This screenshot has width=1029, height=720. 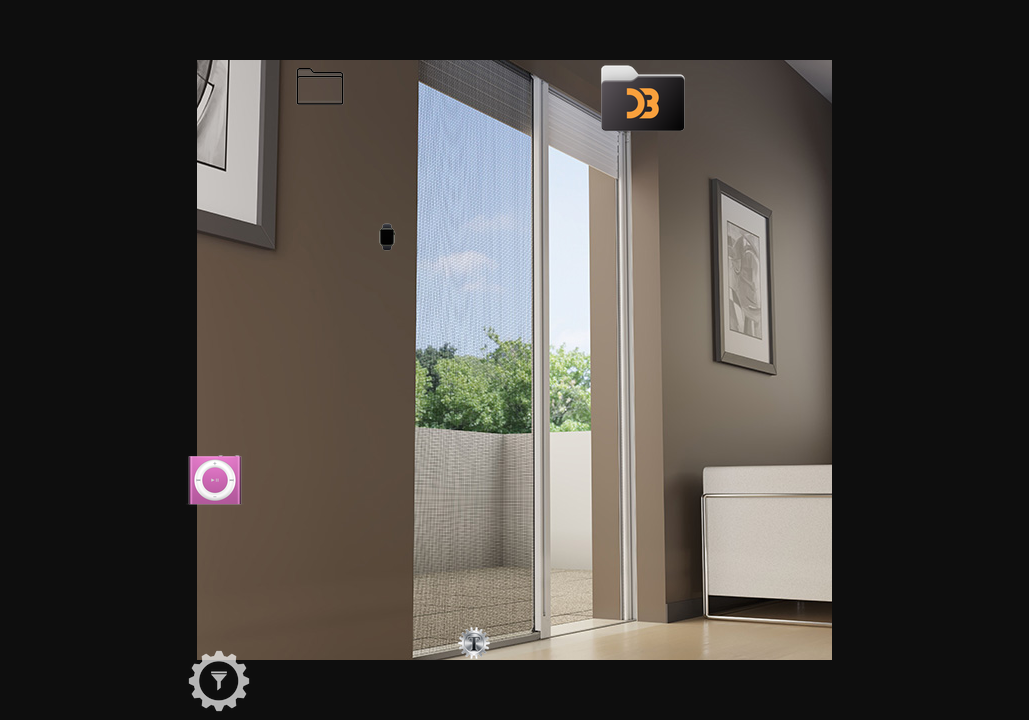 What do you see at coordinates (642, 100) in the screenshot?
I see `open D3.js project folder` at bounding box center [642, 100].